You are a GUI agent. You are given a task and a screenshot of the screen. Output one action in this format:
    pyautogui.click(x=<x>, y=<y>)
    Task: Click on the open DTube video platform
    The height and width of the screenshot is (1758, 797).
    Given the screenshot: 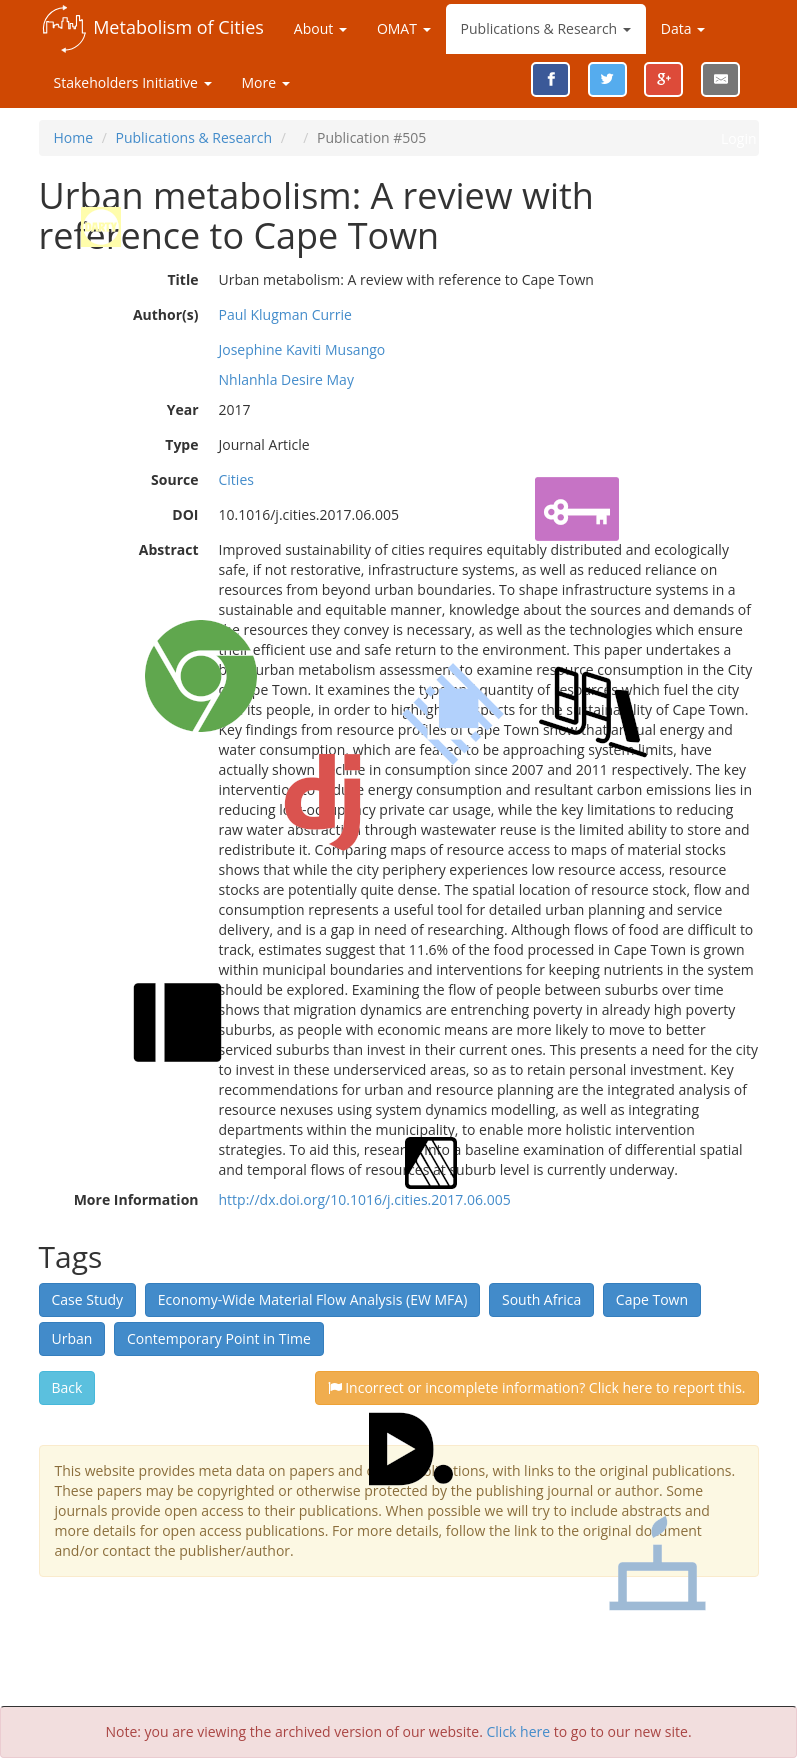 What is the action you would take?
    pyautogui.click(x=411, y=1449)
    